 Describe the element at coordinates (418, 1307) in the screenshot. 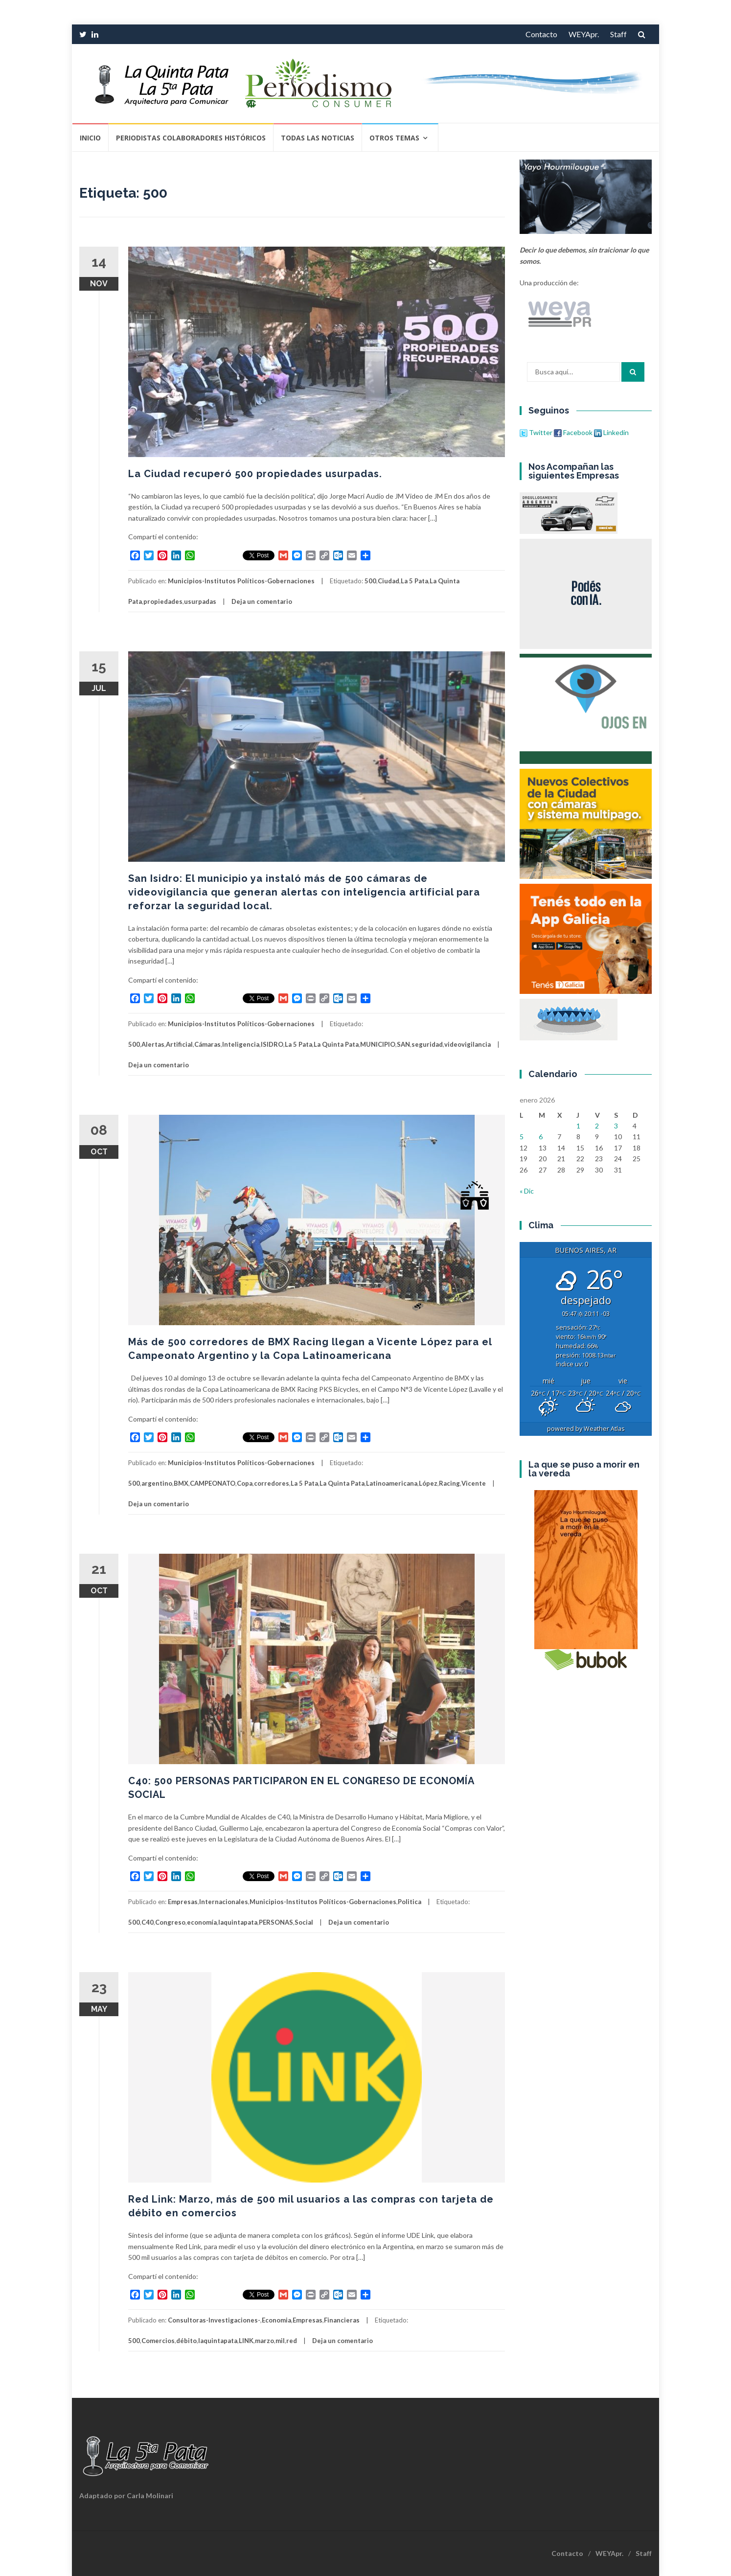

I see `view your wallet or account balance` at that location.